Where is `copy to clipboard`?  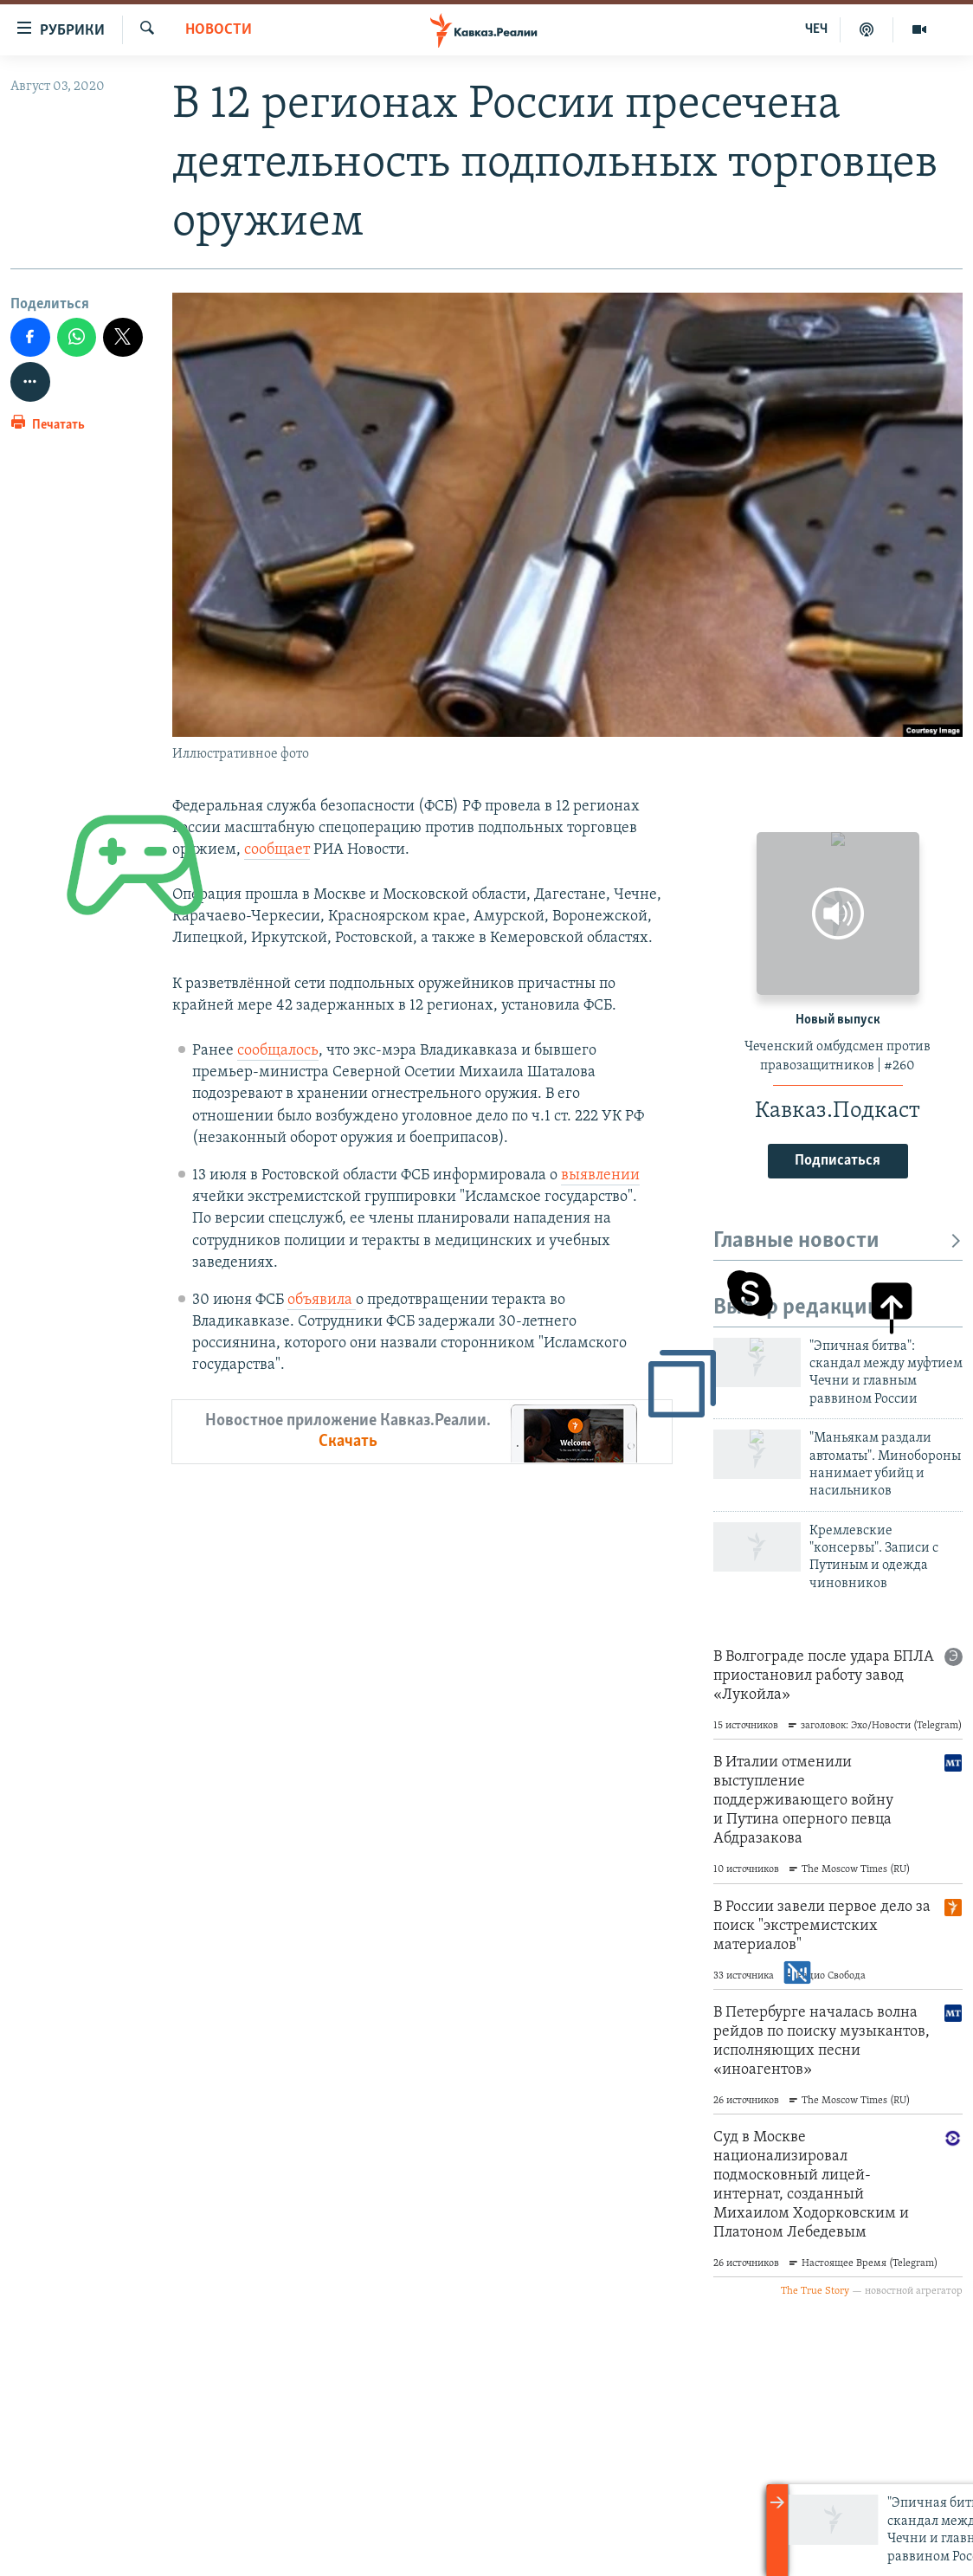 copy to clipboard is located at coordinates (682, 1384).